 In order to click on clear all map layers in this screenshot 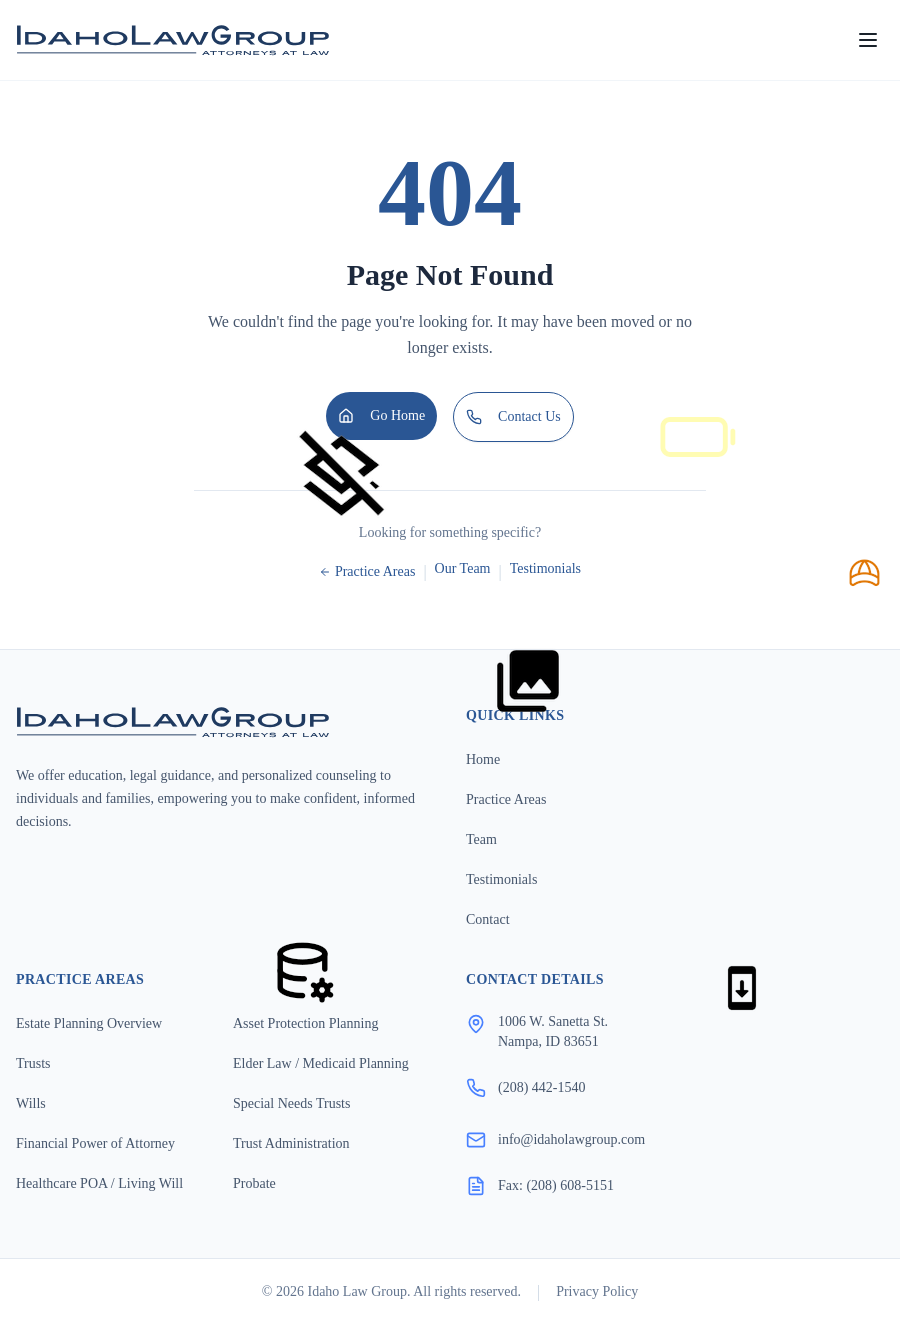, I will do `click(341, 477)`.